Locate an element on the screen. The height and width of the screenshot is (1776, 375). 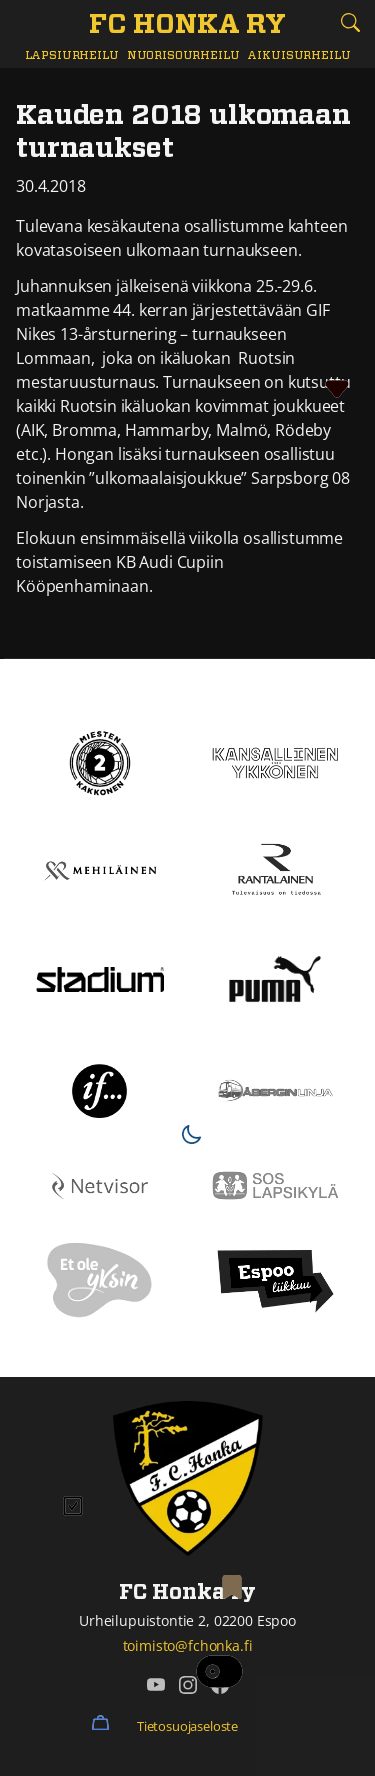
select or check an item in a list is located at coordinates (73, 1506).